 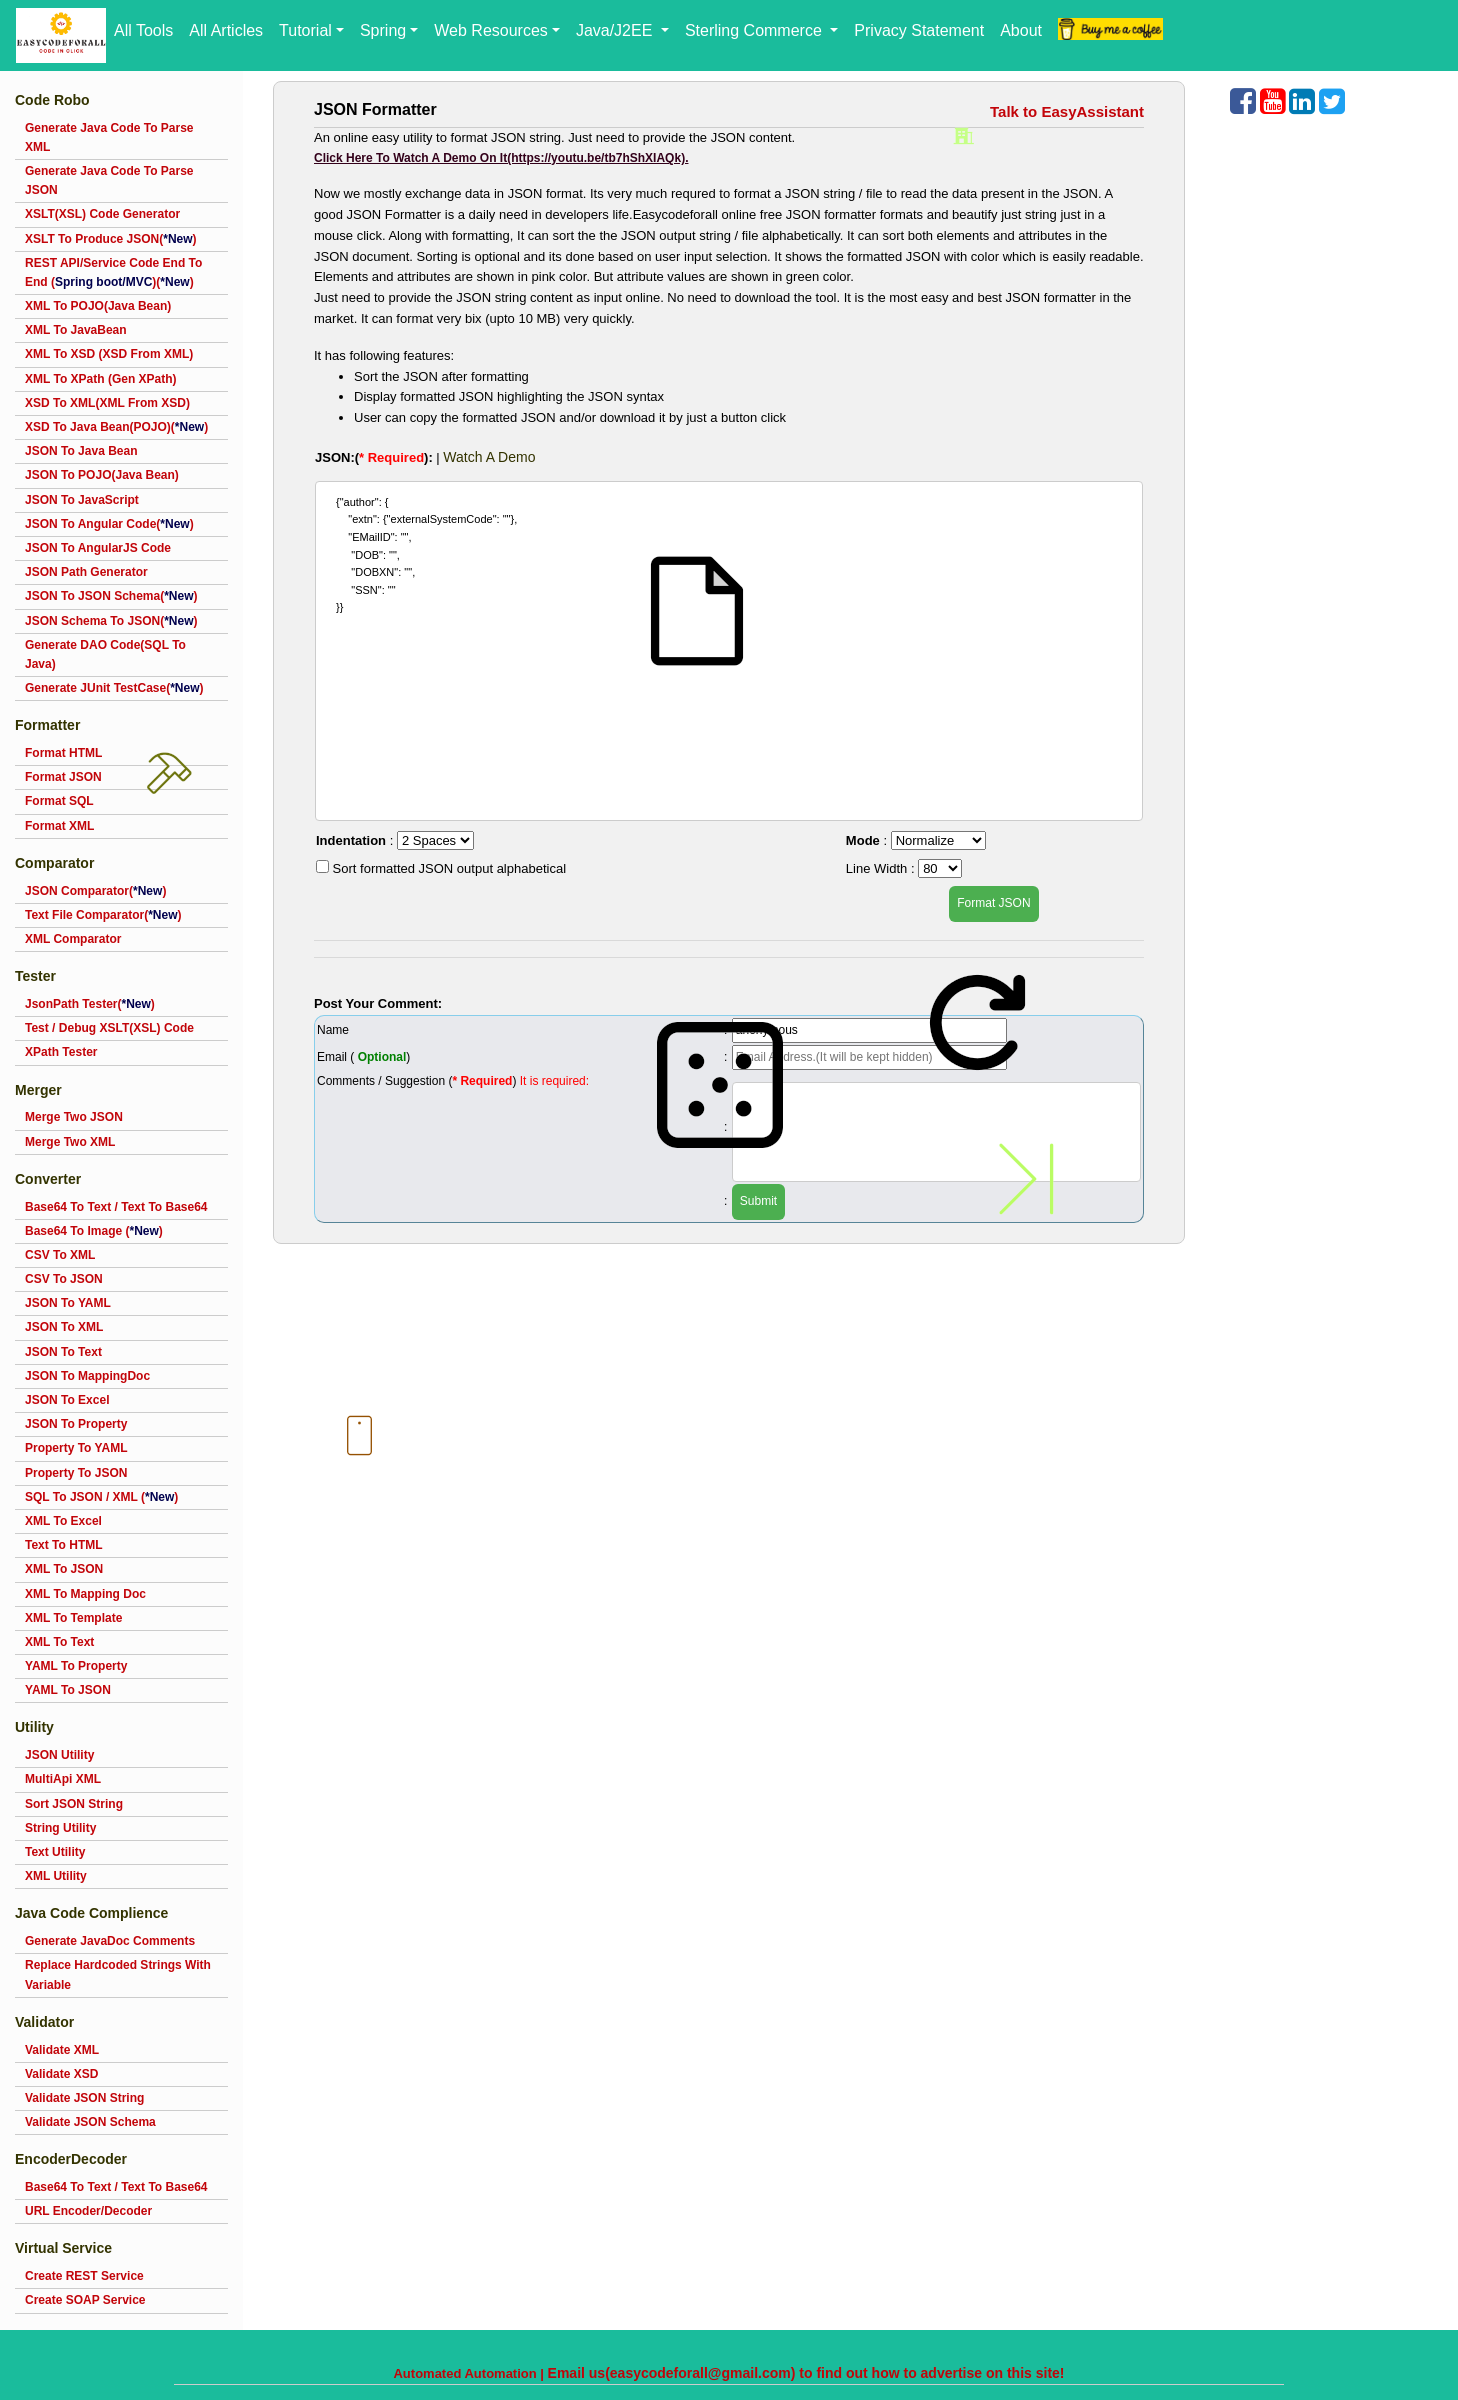 I want to click on access tools or settings, so click(x=167, y=774).